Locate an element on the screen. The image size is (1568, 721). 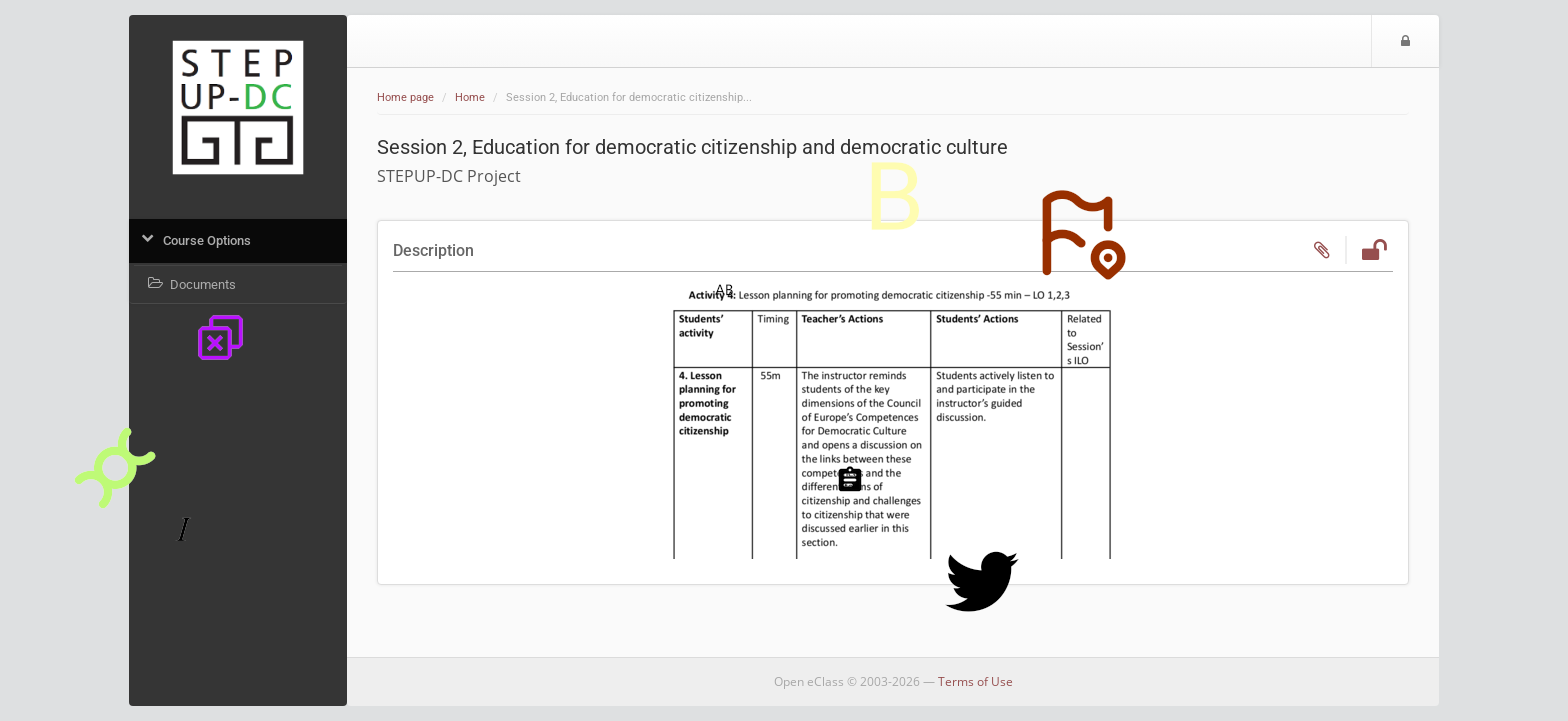
share to Twitter is located at coordinates (982, 581).